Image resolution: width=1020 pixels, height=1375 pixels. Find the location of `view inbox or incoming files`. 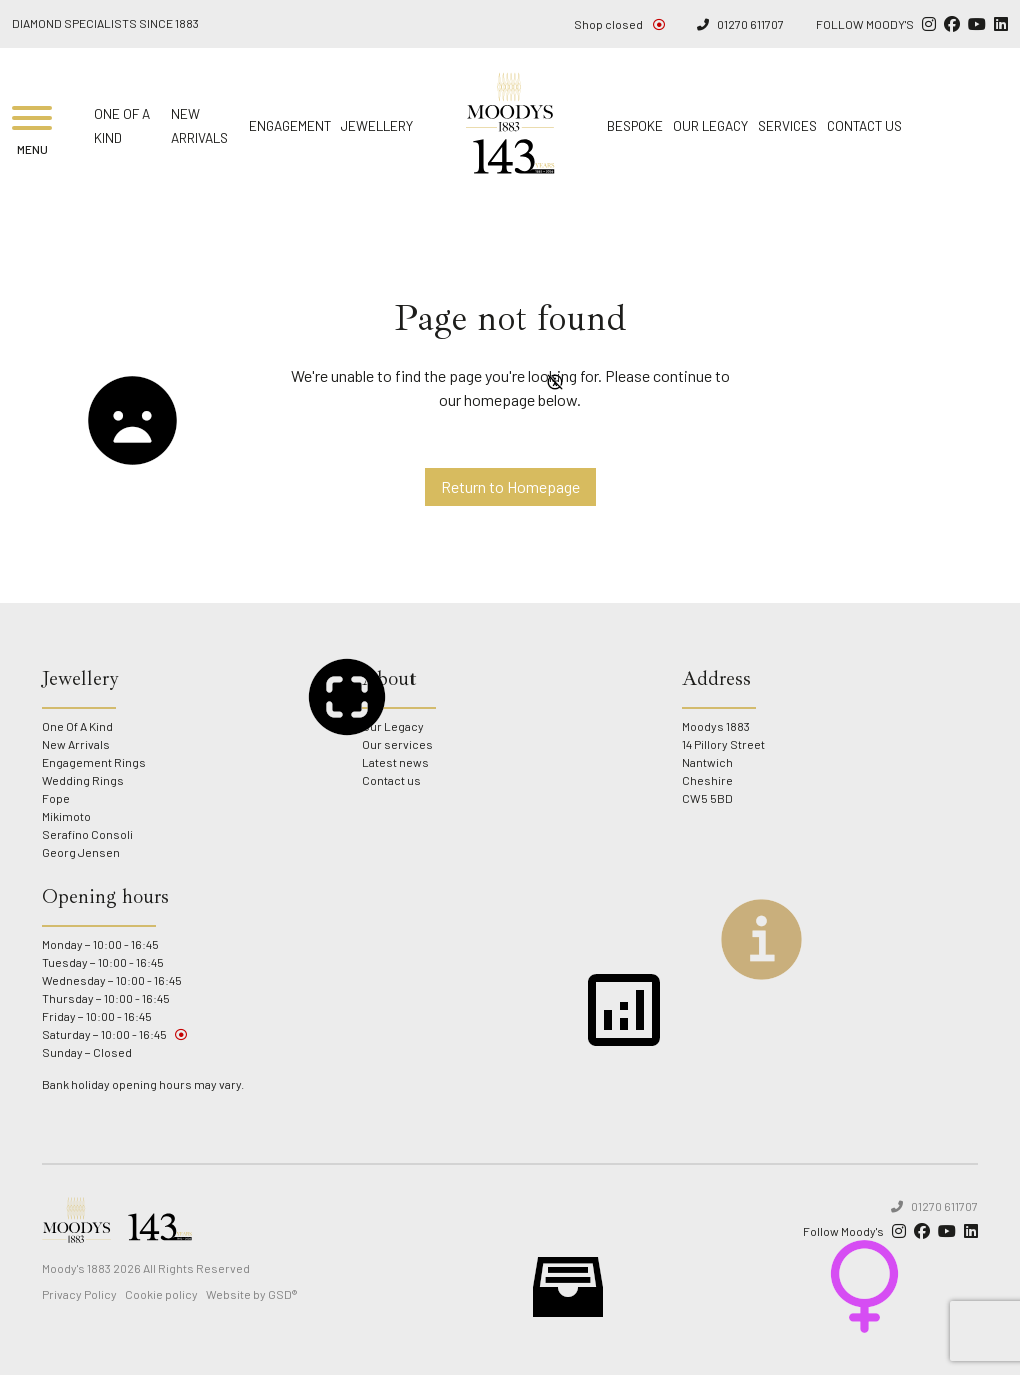

view inbox or incoming files is located at coordinates (568, 1287).